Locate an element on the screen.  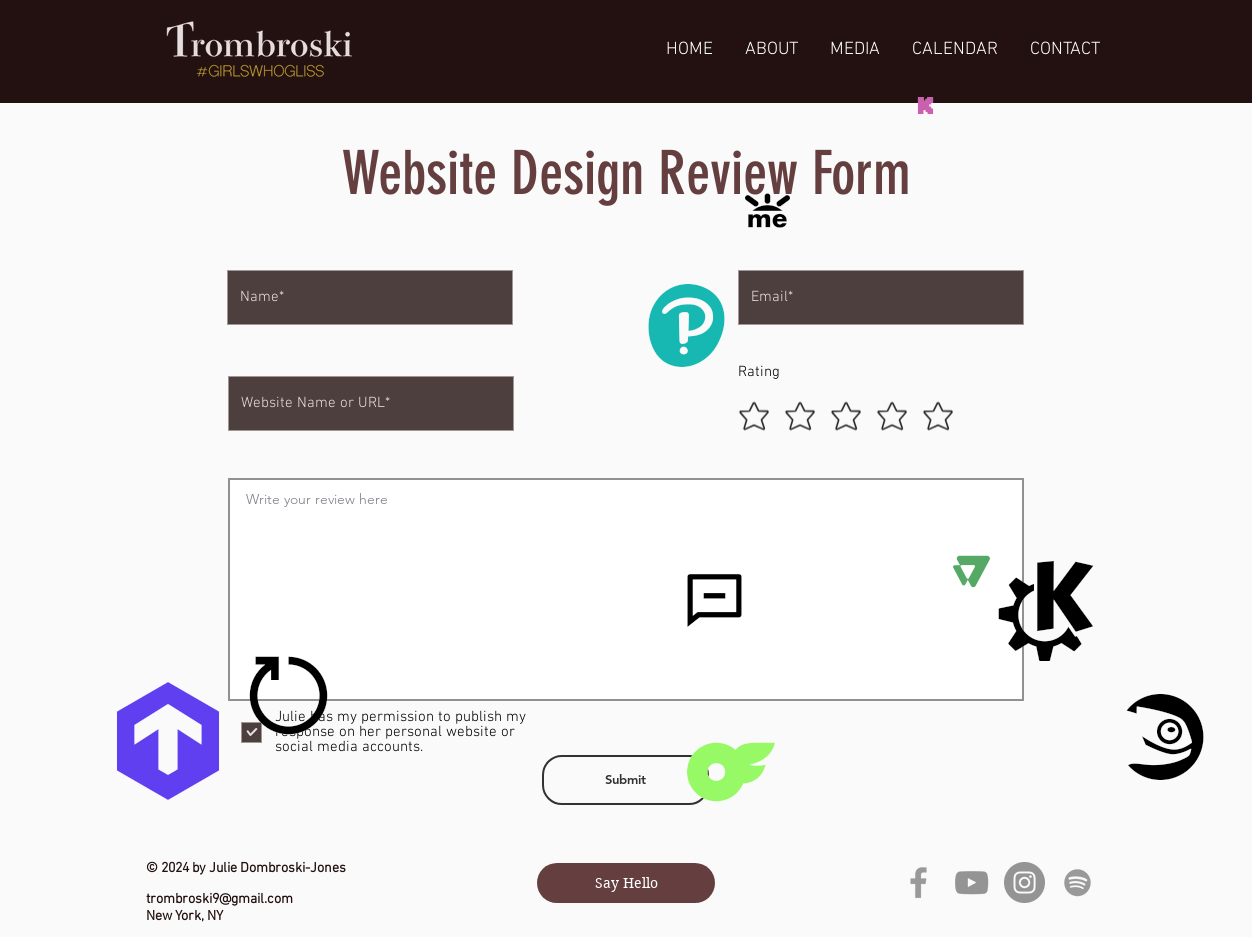
open the OnlyFans app is located at coordinates (731, 772).